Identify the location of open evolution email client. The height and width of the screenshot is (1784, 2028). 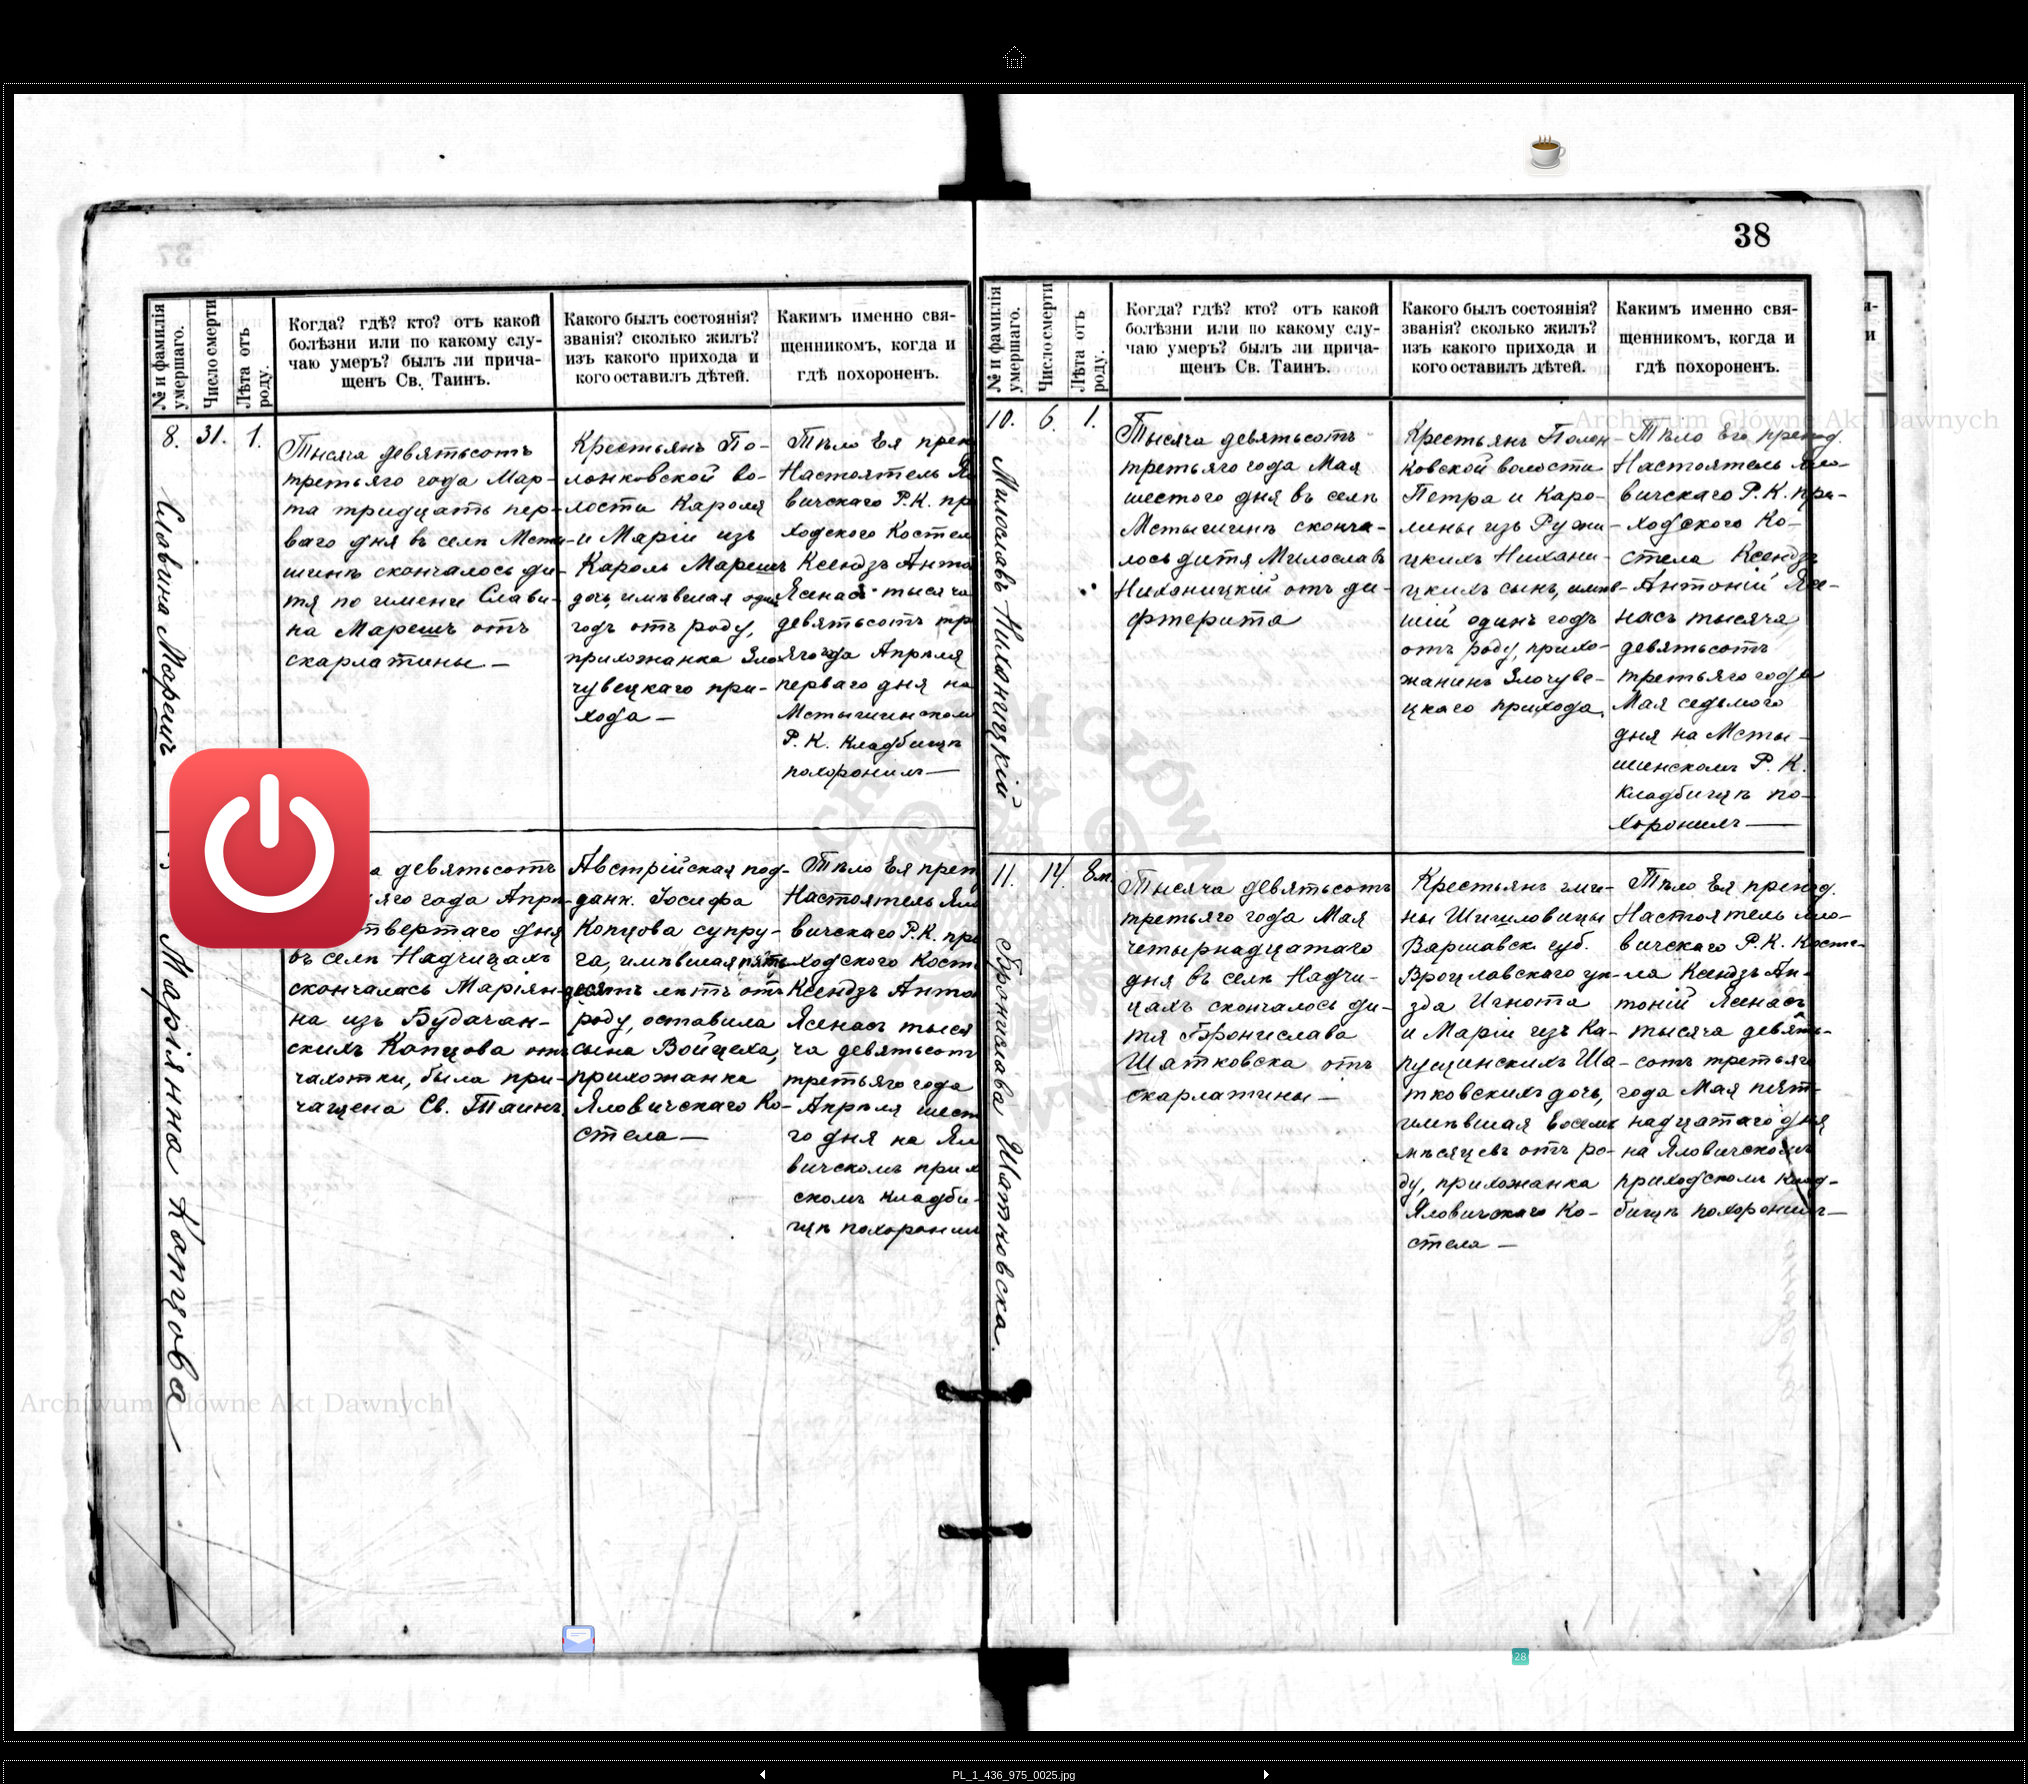
(578, 1639).